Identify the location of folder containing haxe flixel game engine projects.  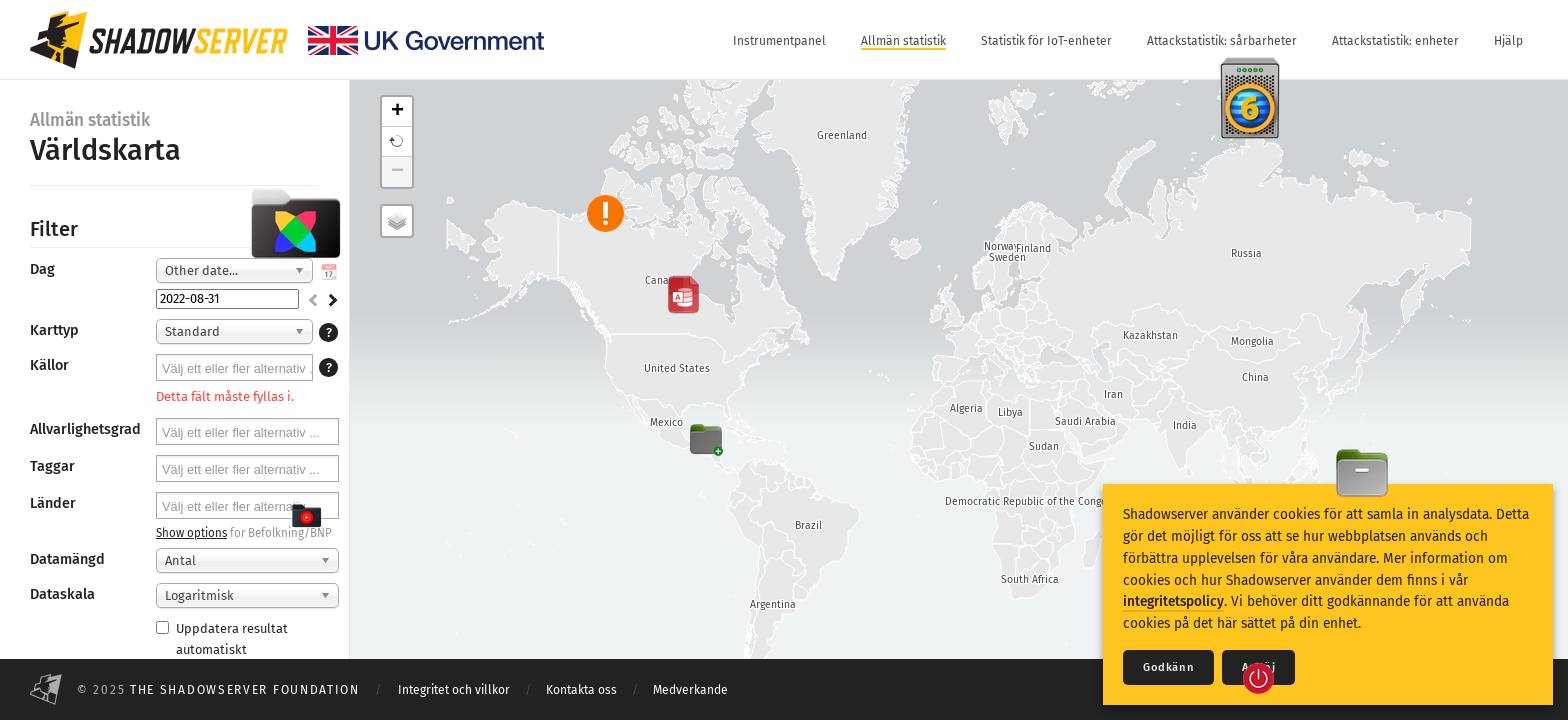
(295, 225).